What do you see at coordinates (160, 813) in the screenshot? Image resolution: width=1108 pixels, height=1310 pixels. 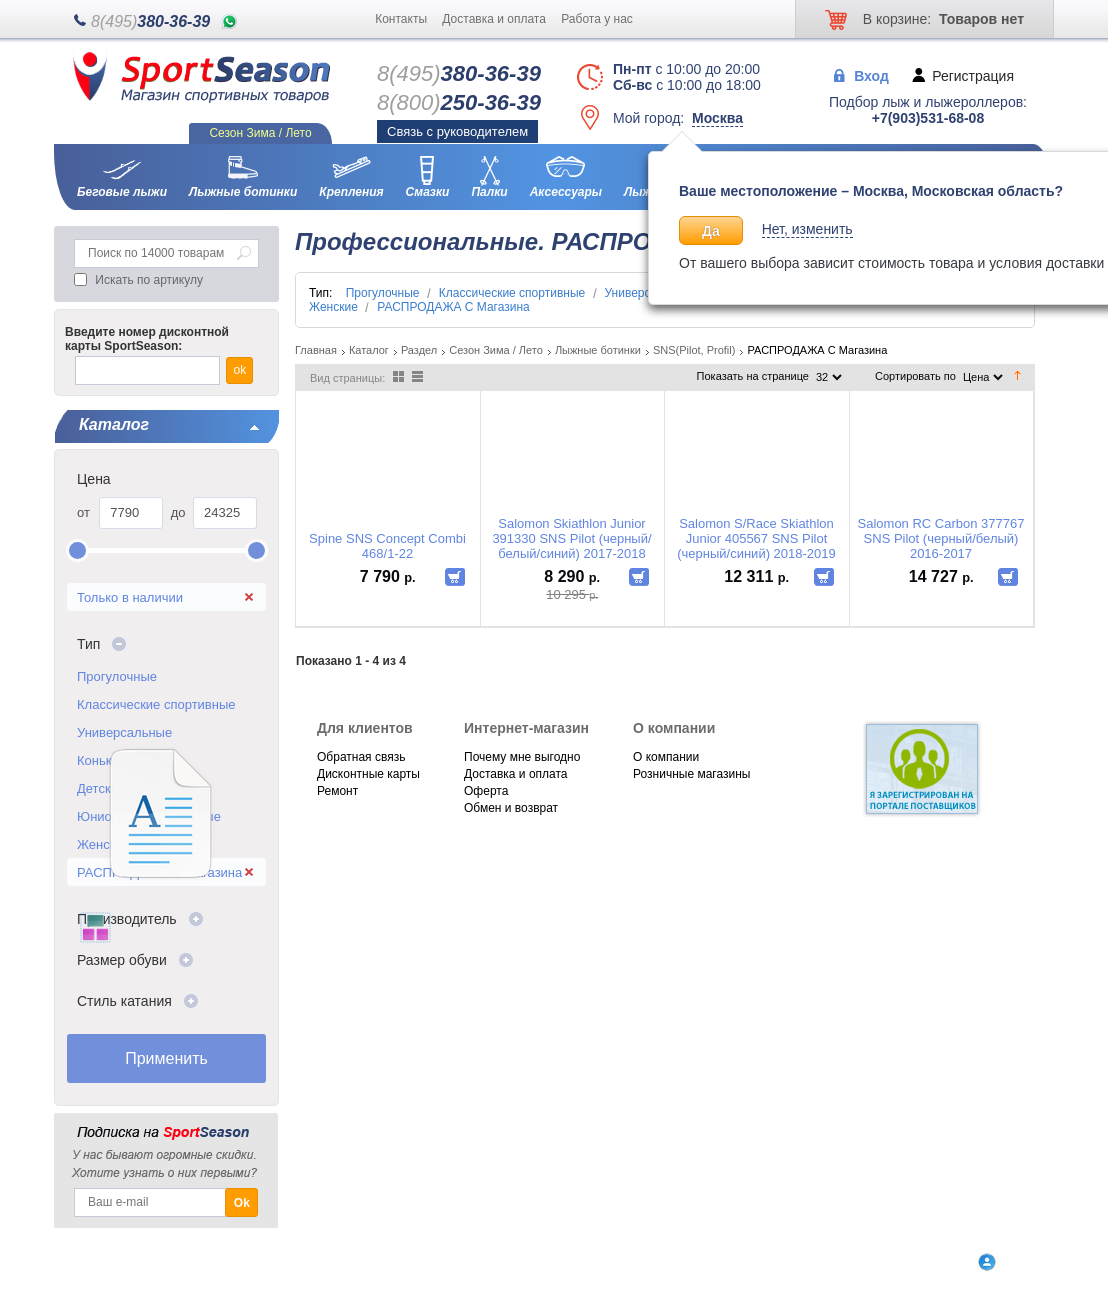 I see `open a word processing document` at bounding box center [160, 813].